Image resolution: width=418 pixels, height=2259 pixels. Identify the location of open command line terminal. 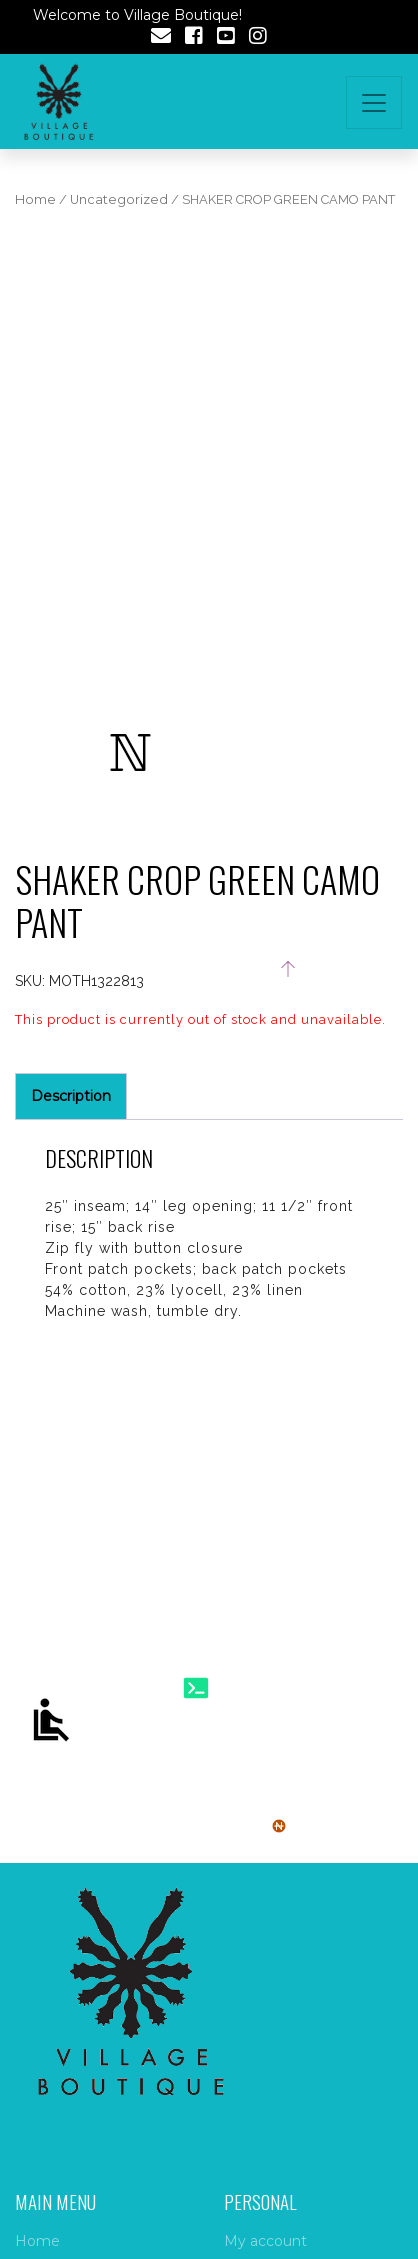
(196, 1688).